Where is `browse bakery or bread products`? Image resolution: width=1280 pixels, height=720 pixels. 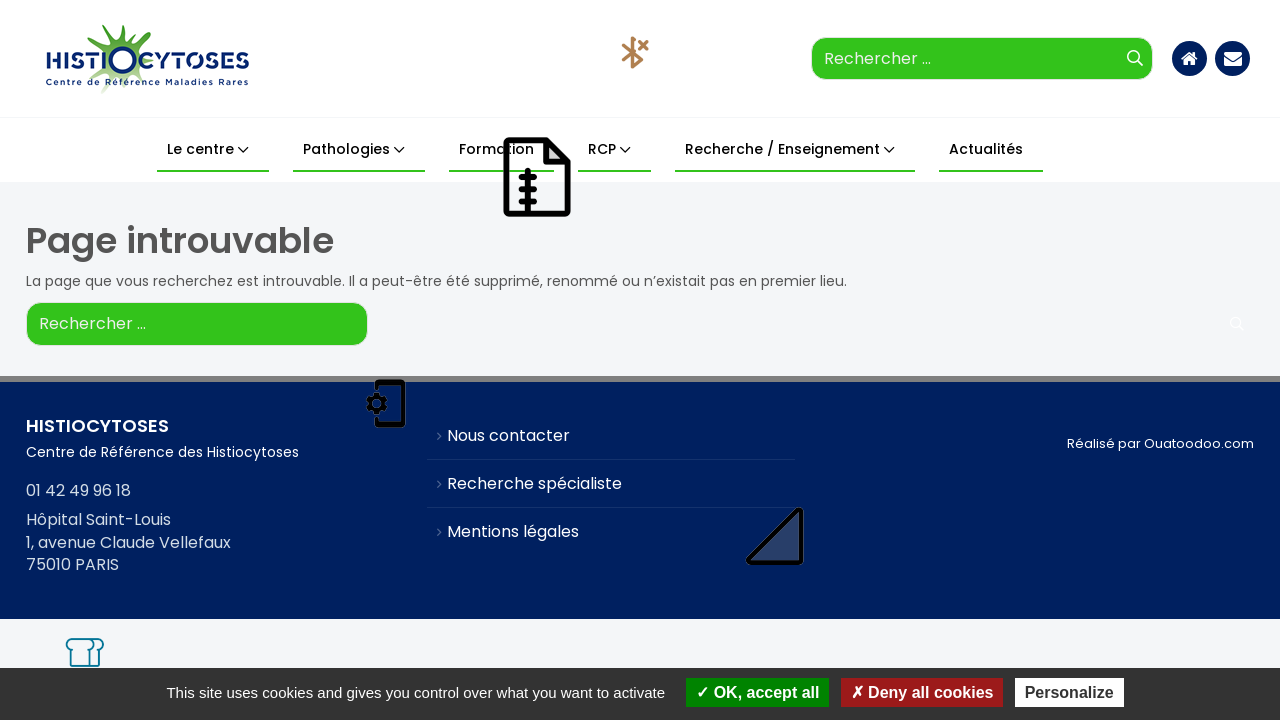 browse bakery or bread products is located at coordinates (85, 652).